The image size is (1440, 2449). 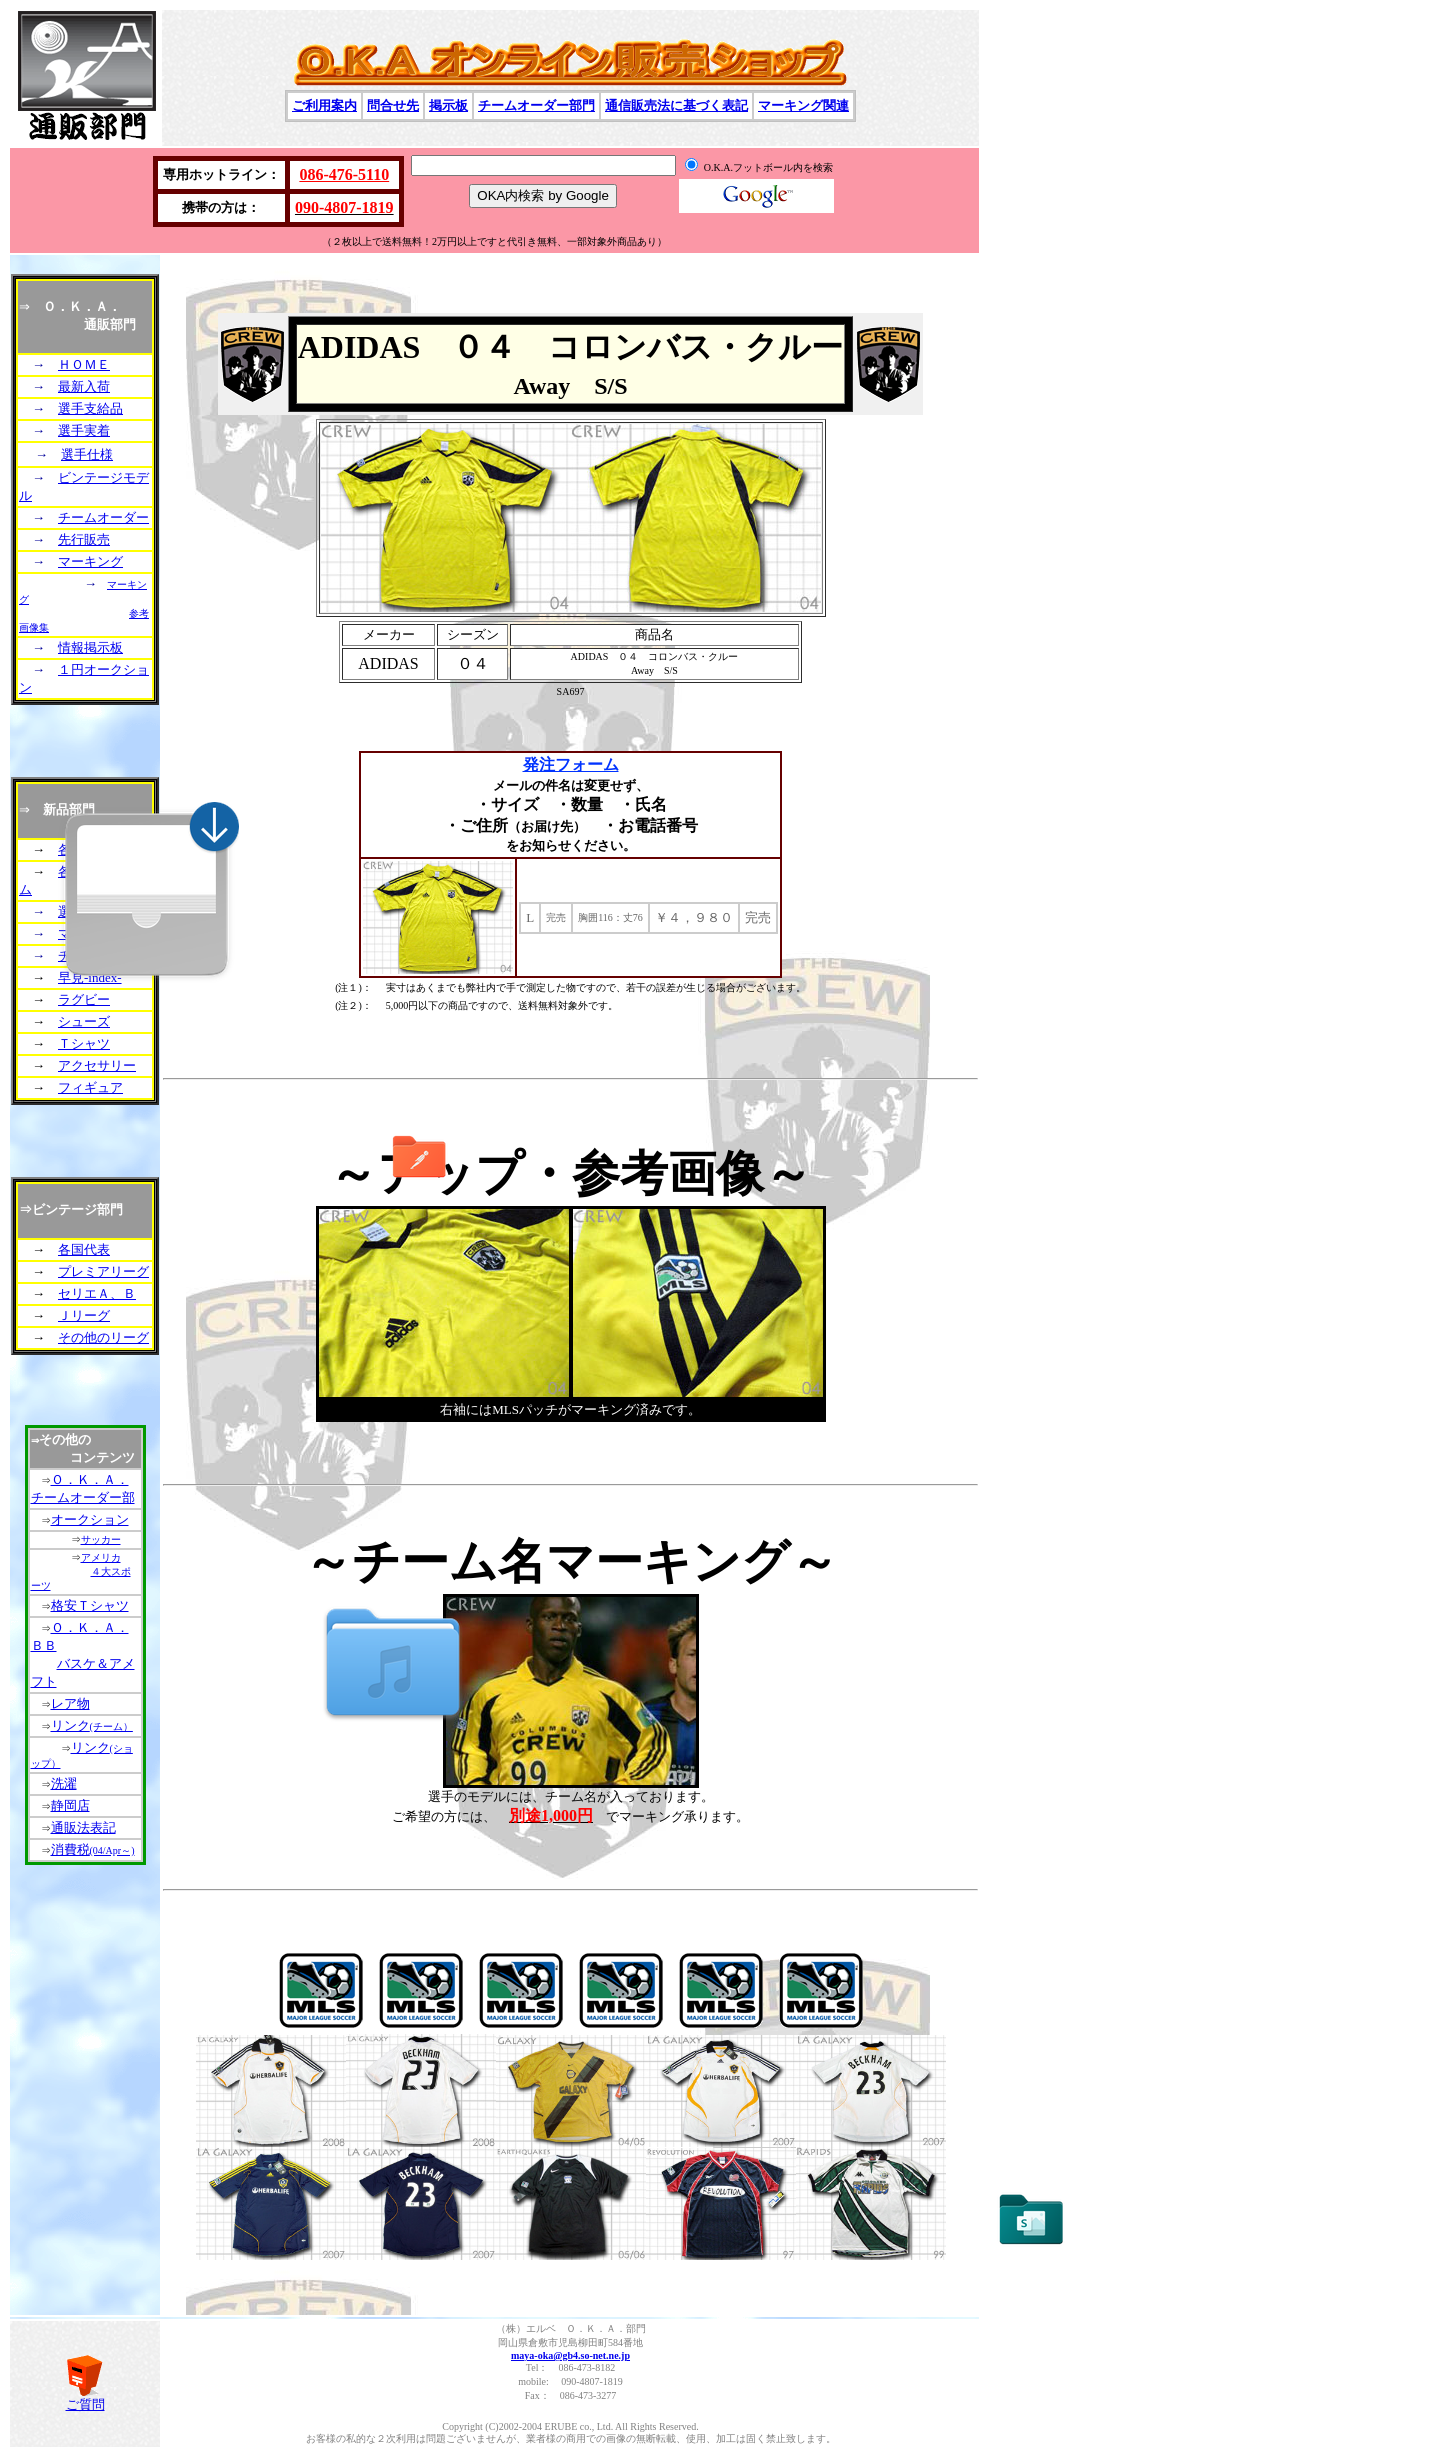 I want to click on open folder containing microsoft sway files, so click(x=1031, y=2221).